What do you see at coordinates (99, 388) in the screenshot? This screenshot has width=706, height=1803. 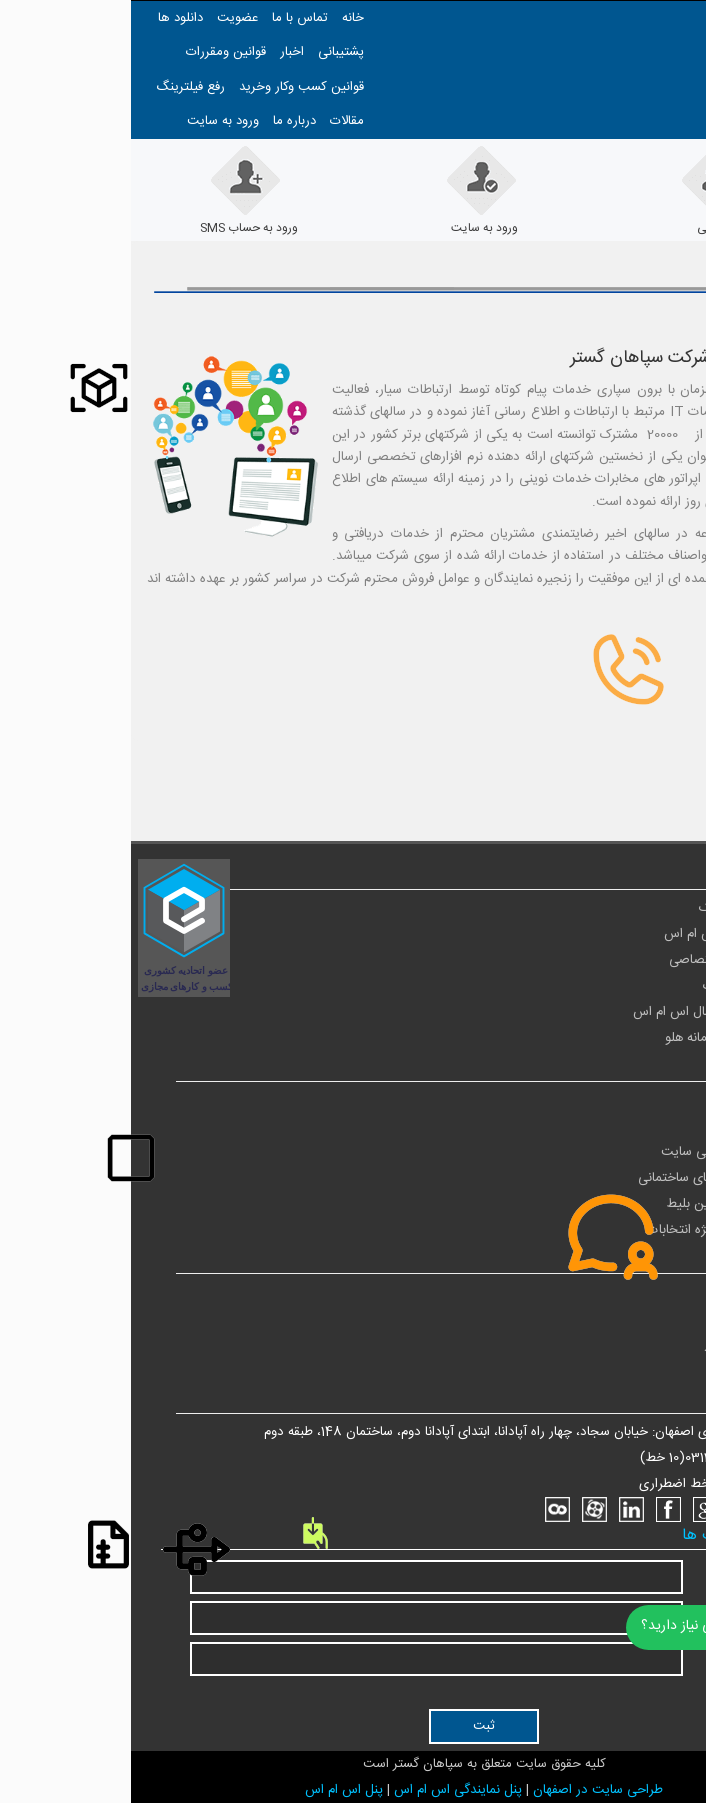 I see `scan or capture a 3D object` at bounding box center [99, 388].